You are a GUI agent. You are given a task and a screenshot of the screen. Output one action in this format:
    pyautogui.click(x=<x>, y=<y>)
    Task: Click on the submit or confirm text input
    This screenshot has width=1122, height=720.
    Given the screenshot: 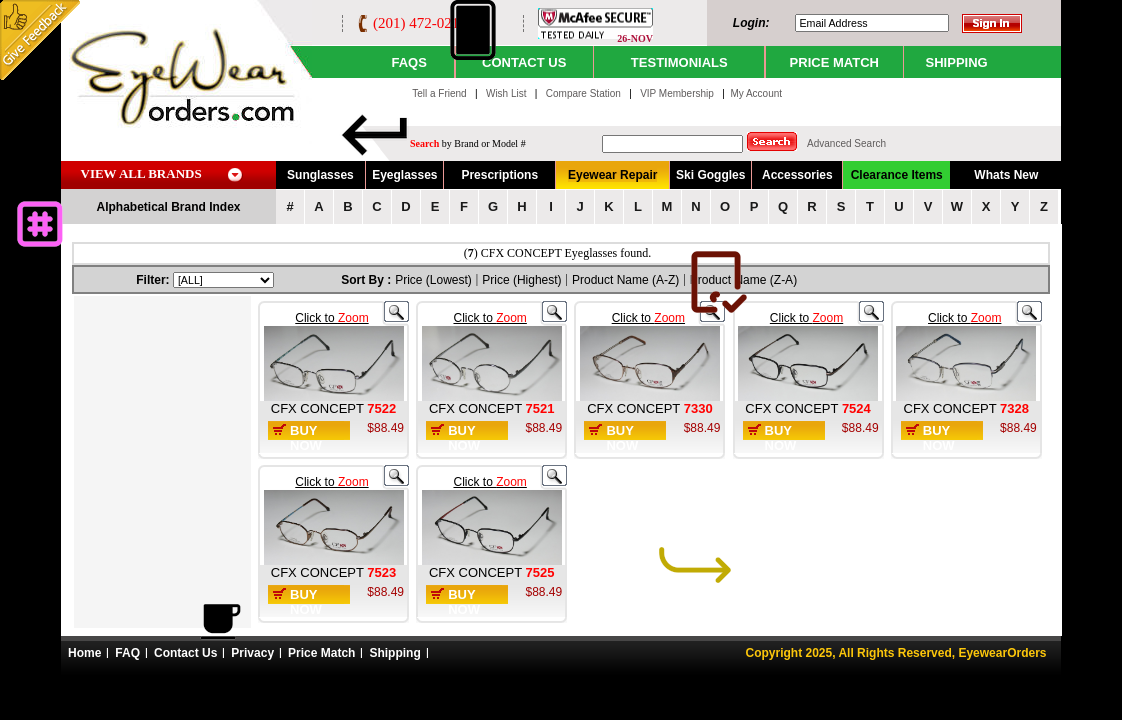 What is the action you would take?
    pyautogui.click(x=376, y=135)
    